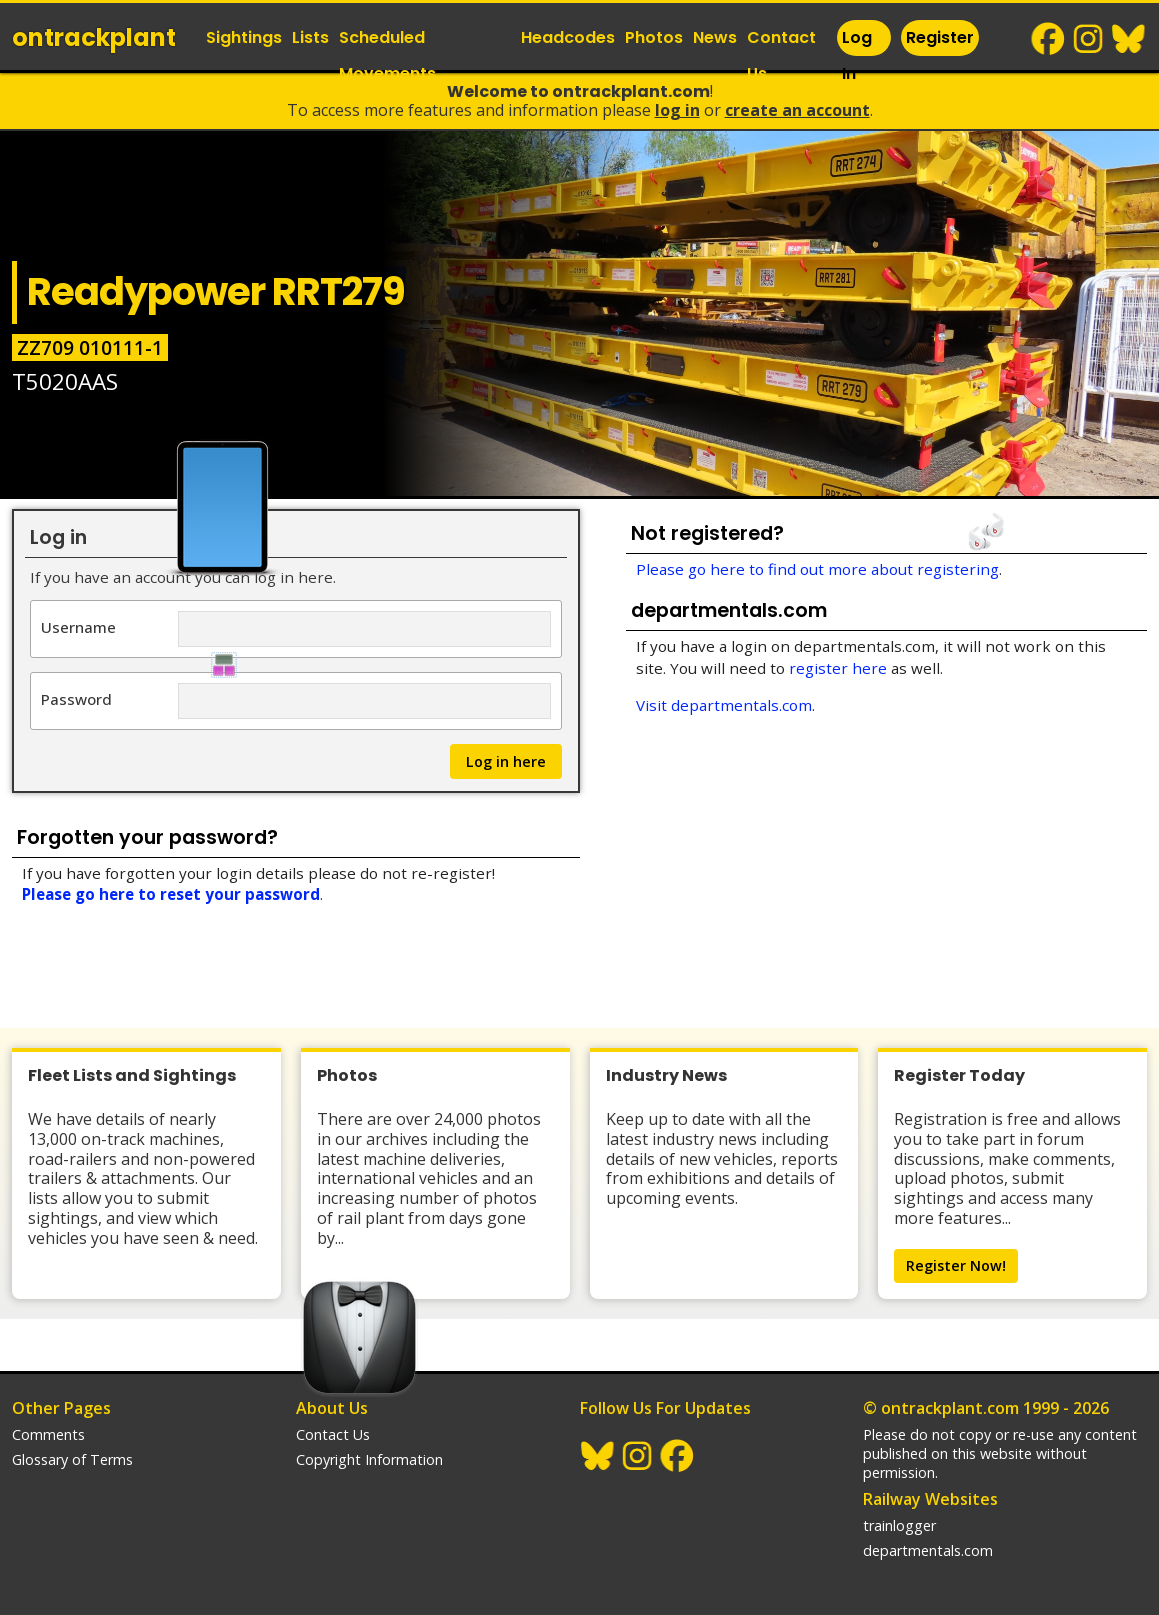 Image resolution: width=1159 pixels, height=1615 pixels. Describe the element at coordinates (224, 665) in the screenshot. I see `select all items in the current view` at that location.